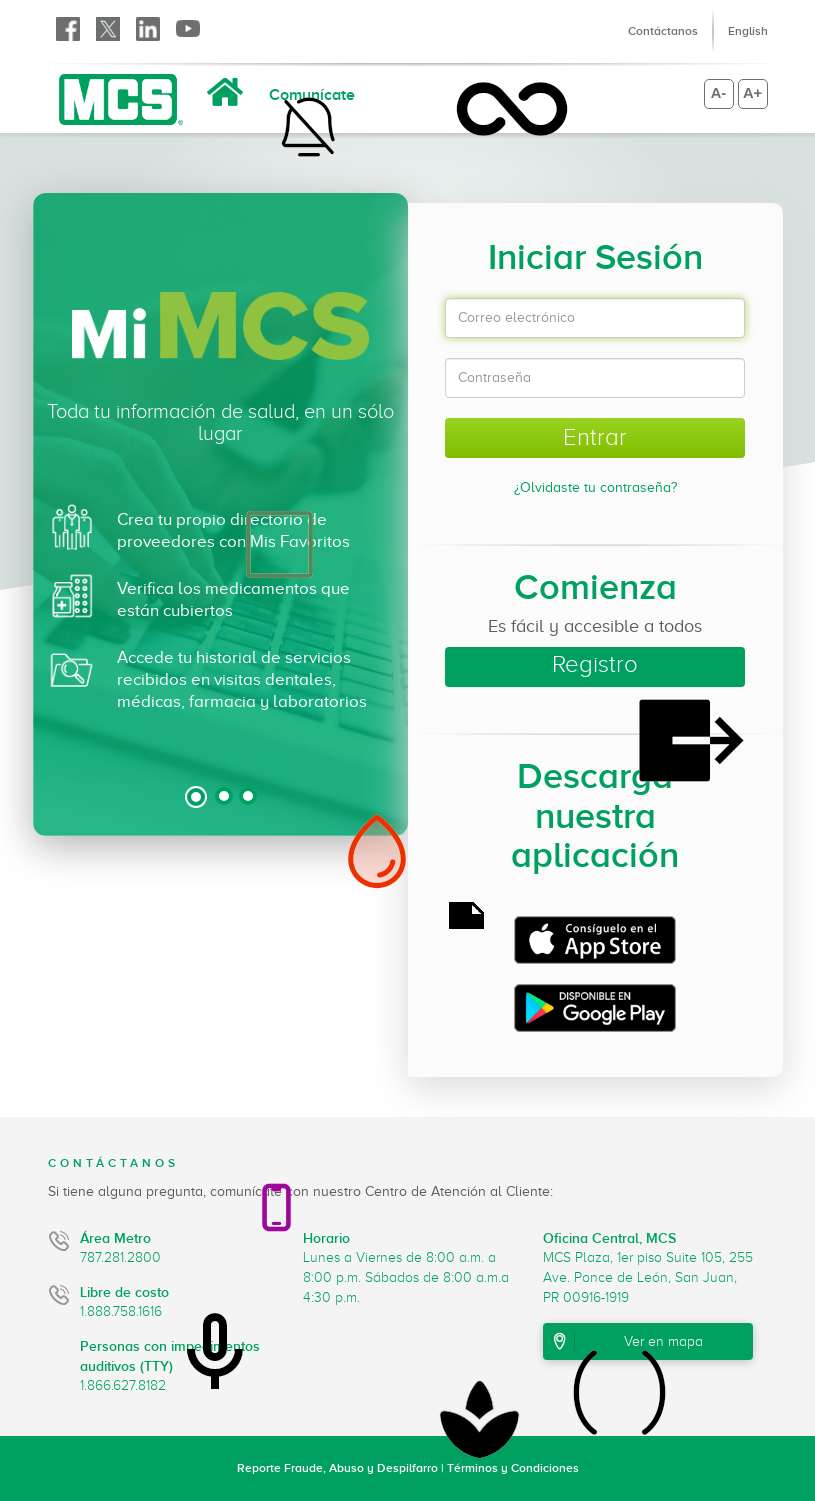 The image size is (815, 1501). I want to click on mute notifications, so click(309, 127).